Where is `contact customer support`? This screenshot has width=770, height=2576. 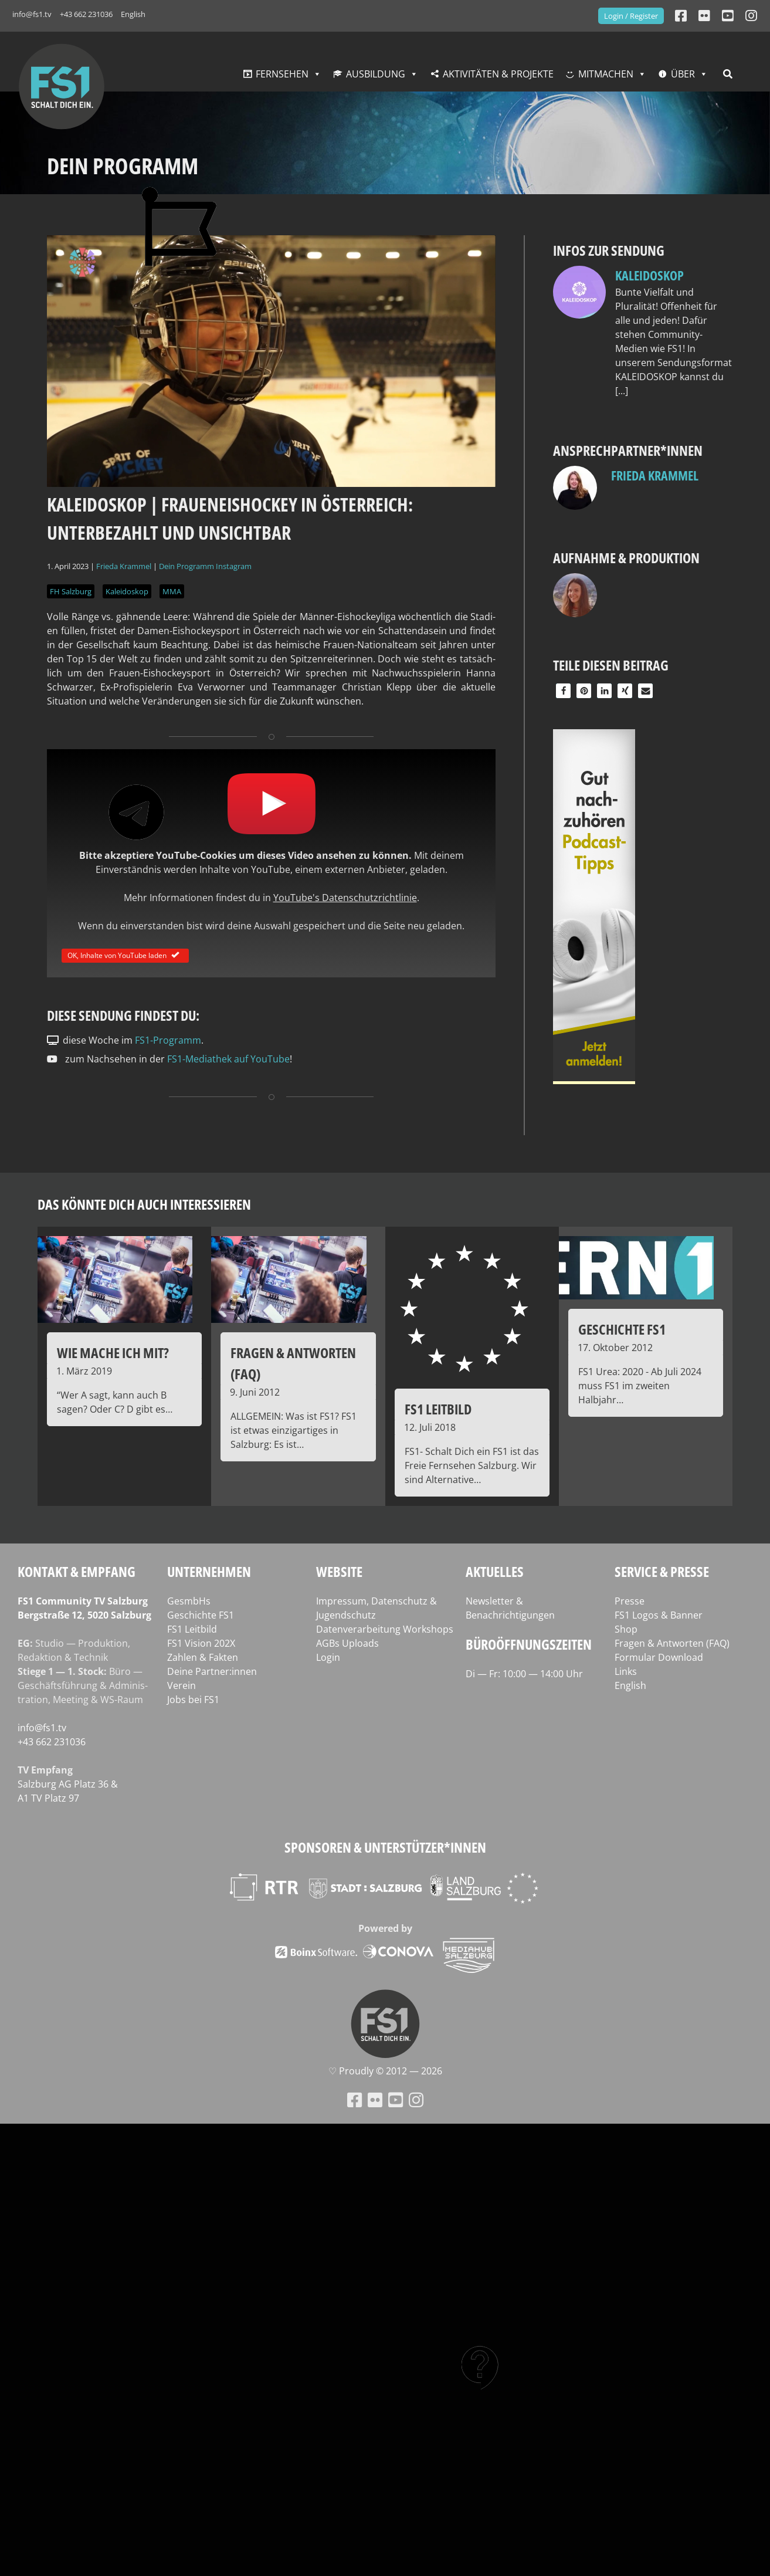 contact customer support is located at coordinates (481, 2368).